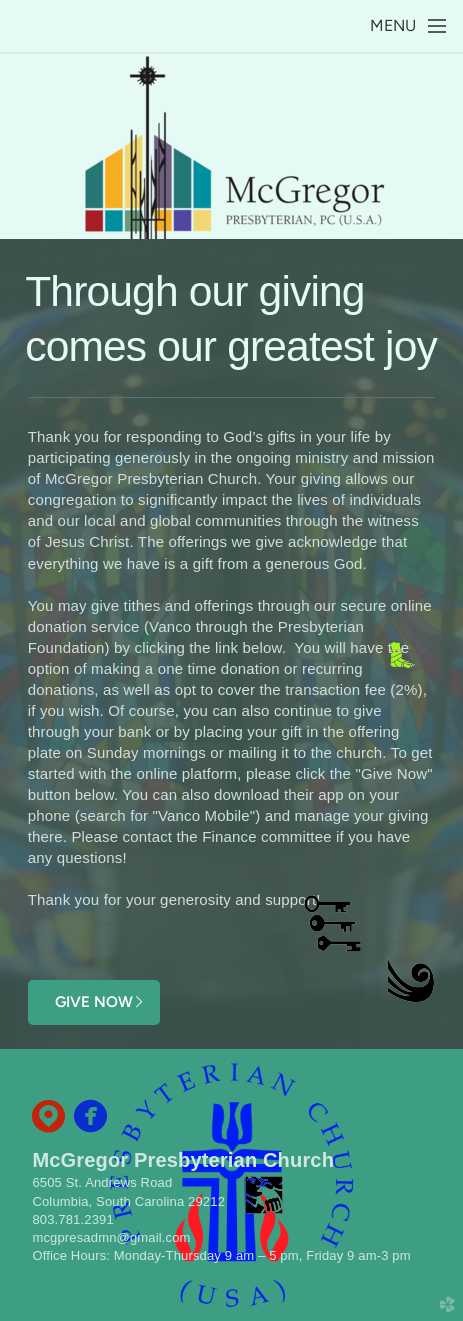 This screenshot has width=463, height=1321. What do you see at coordinates (332, 923) in the screenshot?
I see `view your collection of keys or access credentials` at bounding box center [332, 923].